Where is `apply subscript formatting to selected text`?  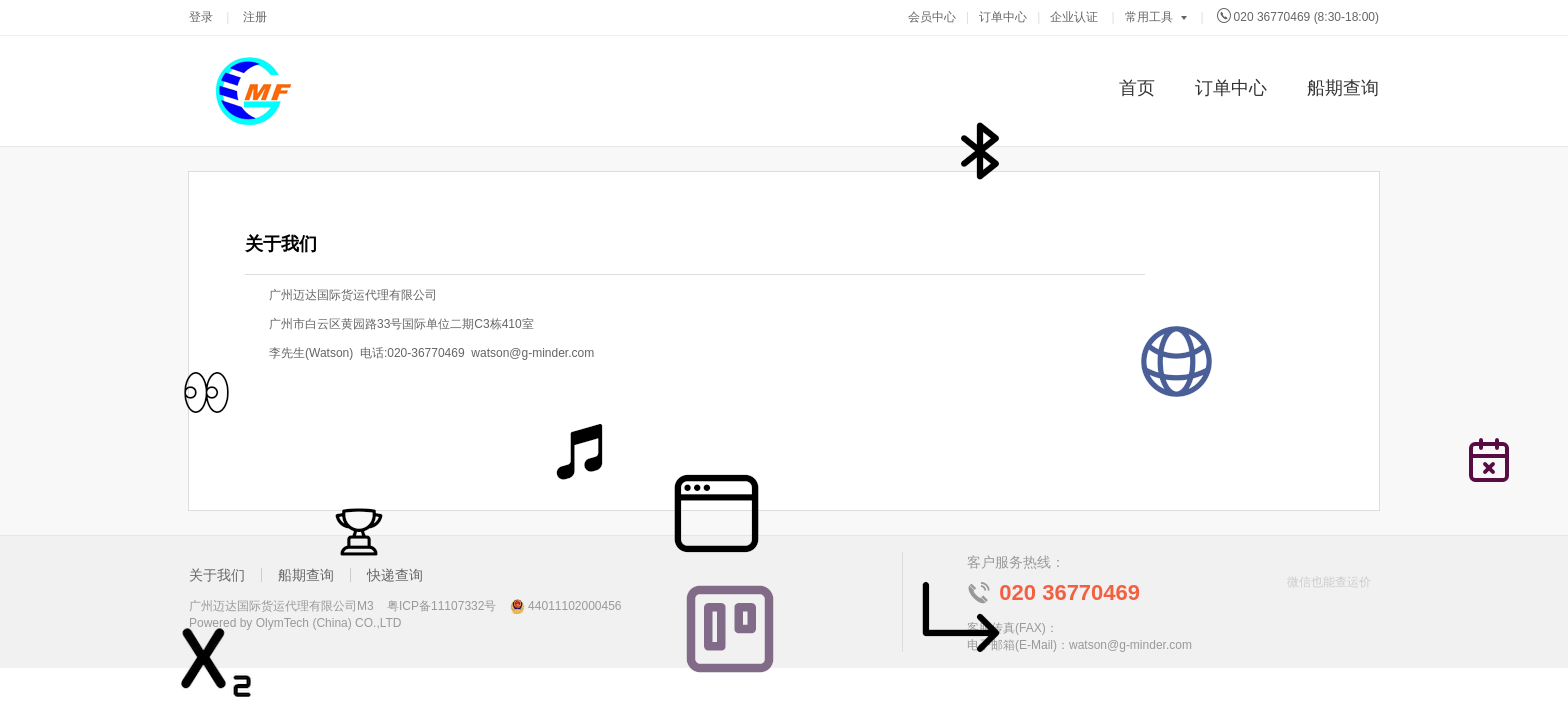 apply subscript formatting to selected text is located at coordinates (203, 662).